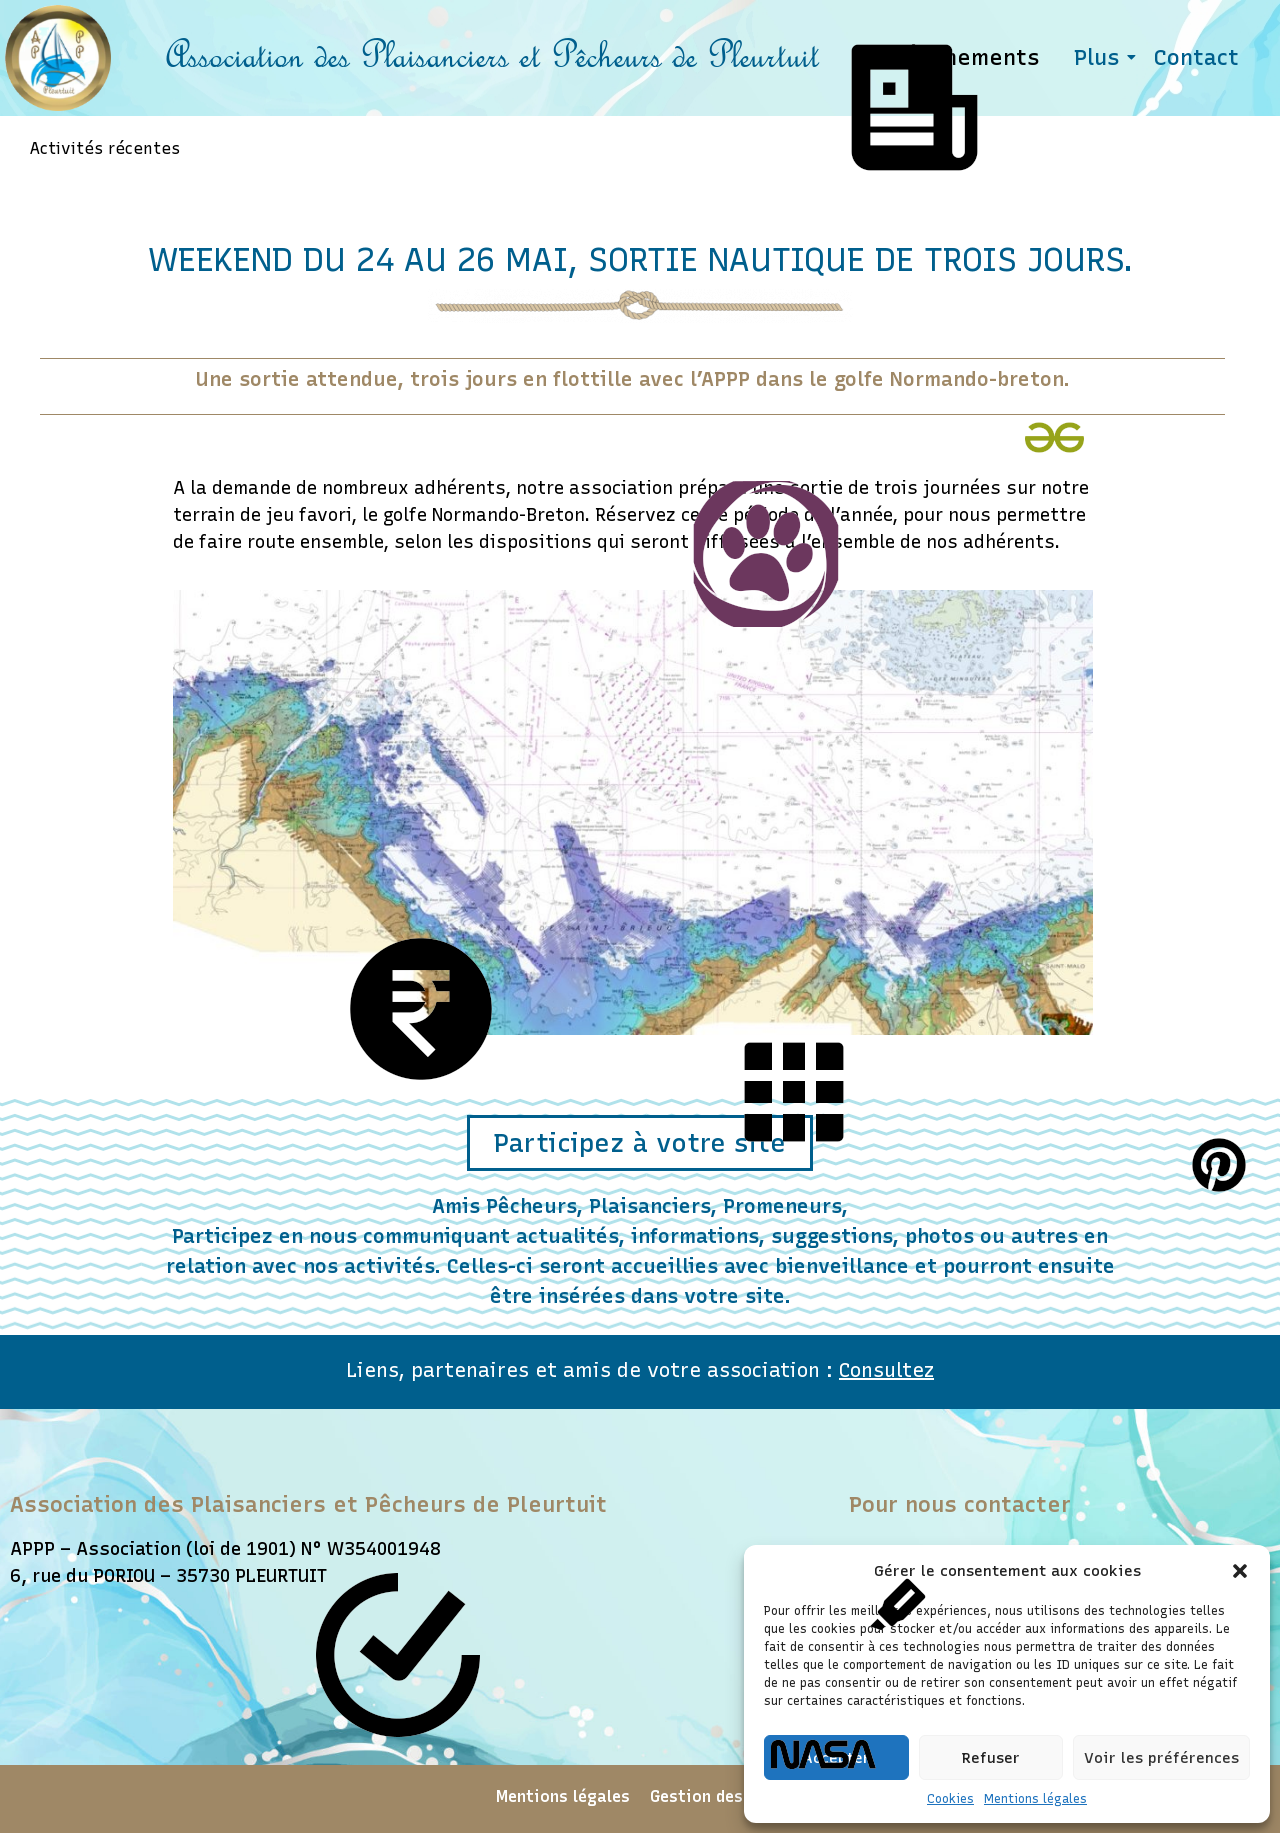 This screenshot has width=1280, height=1833. What do you see at coordinates (914, 107) in the screenshot?
I see `view news articles` at bounding box center [914, 107].